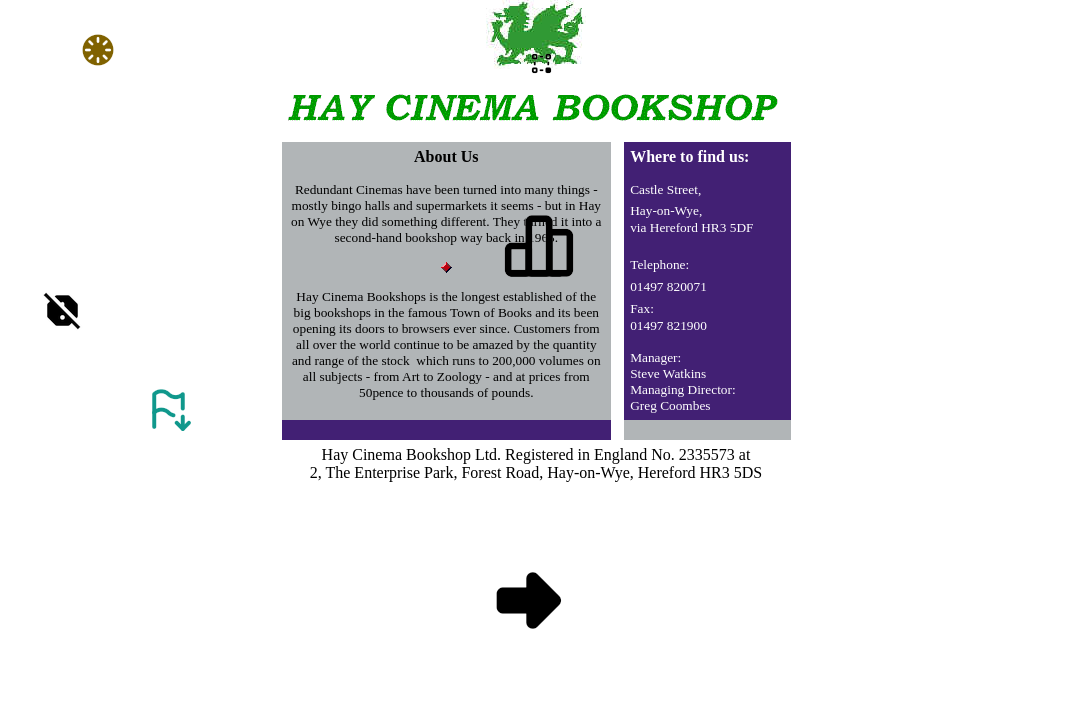 This screenshot has width=1072, height=720. What do you see at coordinates (539, 246) in the screenshot?
I see `view analytics or statistics` at bounding box center [539, 246].